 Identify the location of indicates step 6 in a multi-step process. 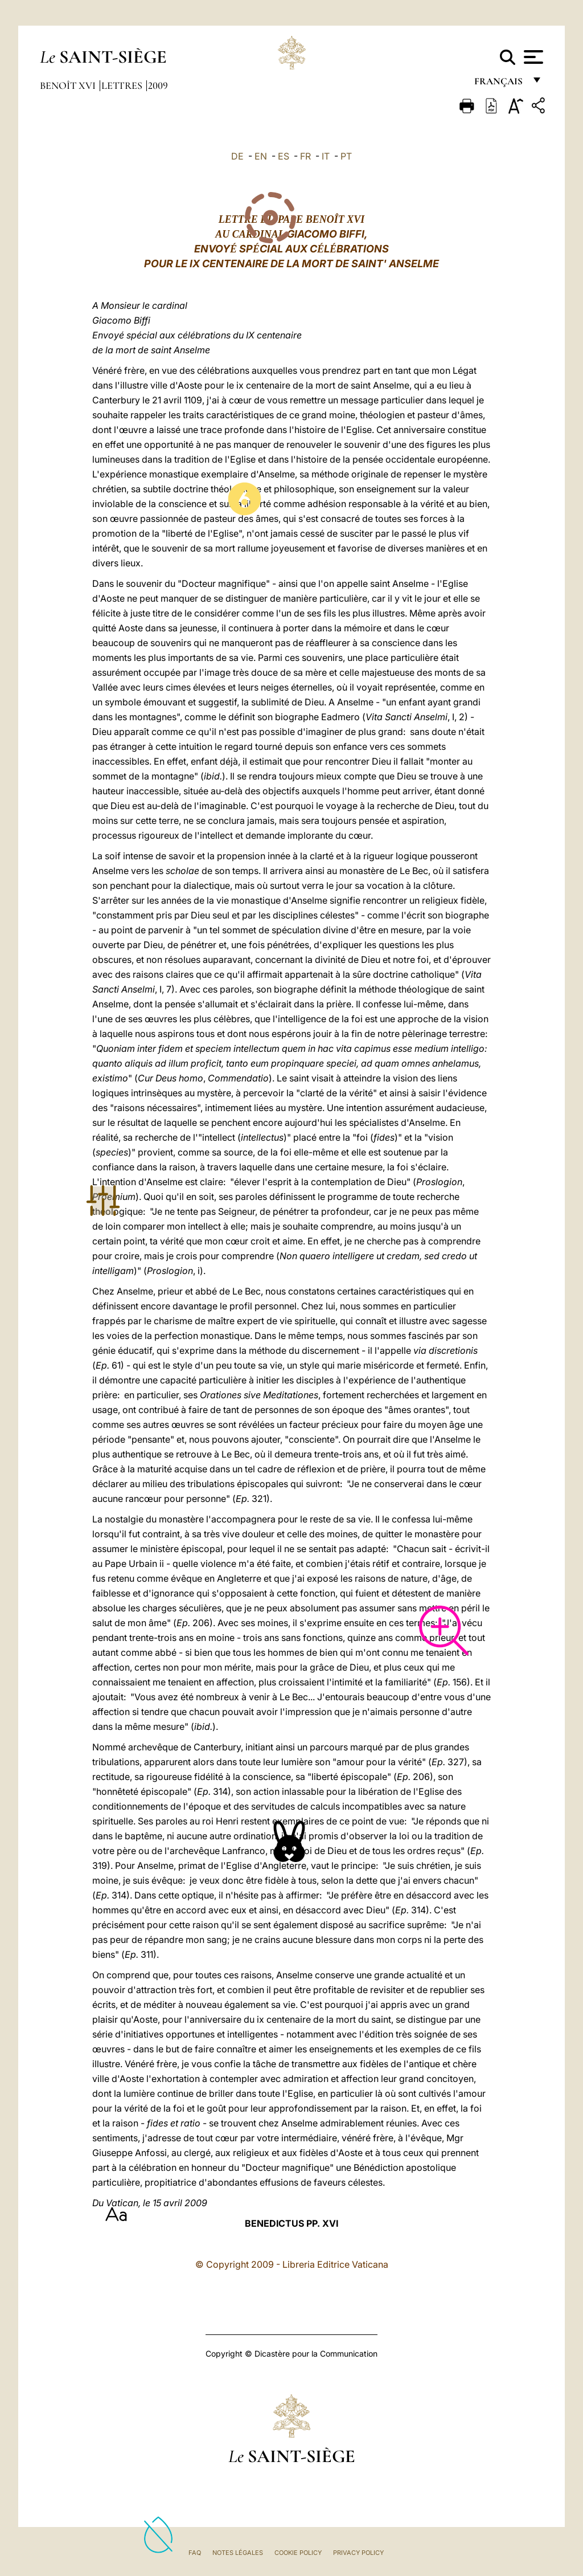
(244, 499).